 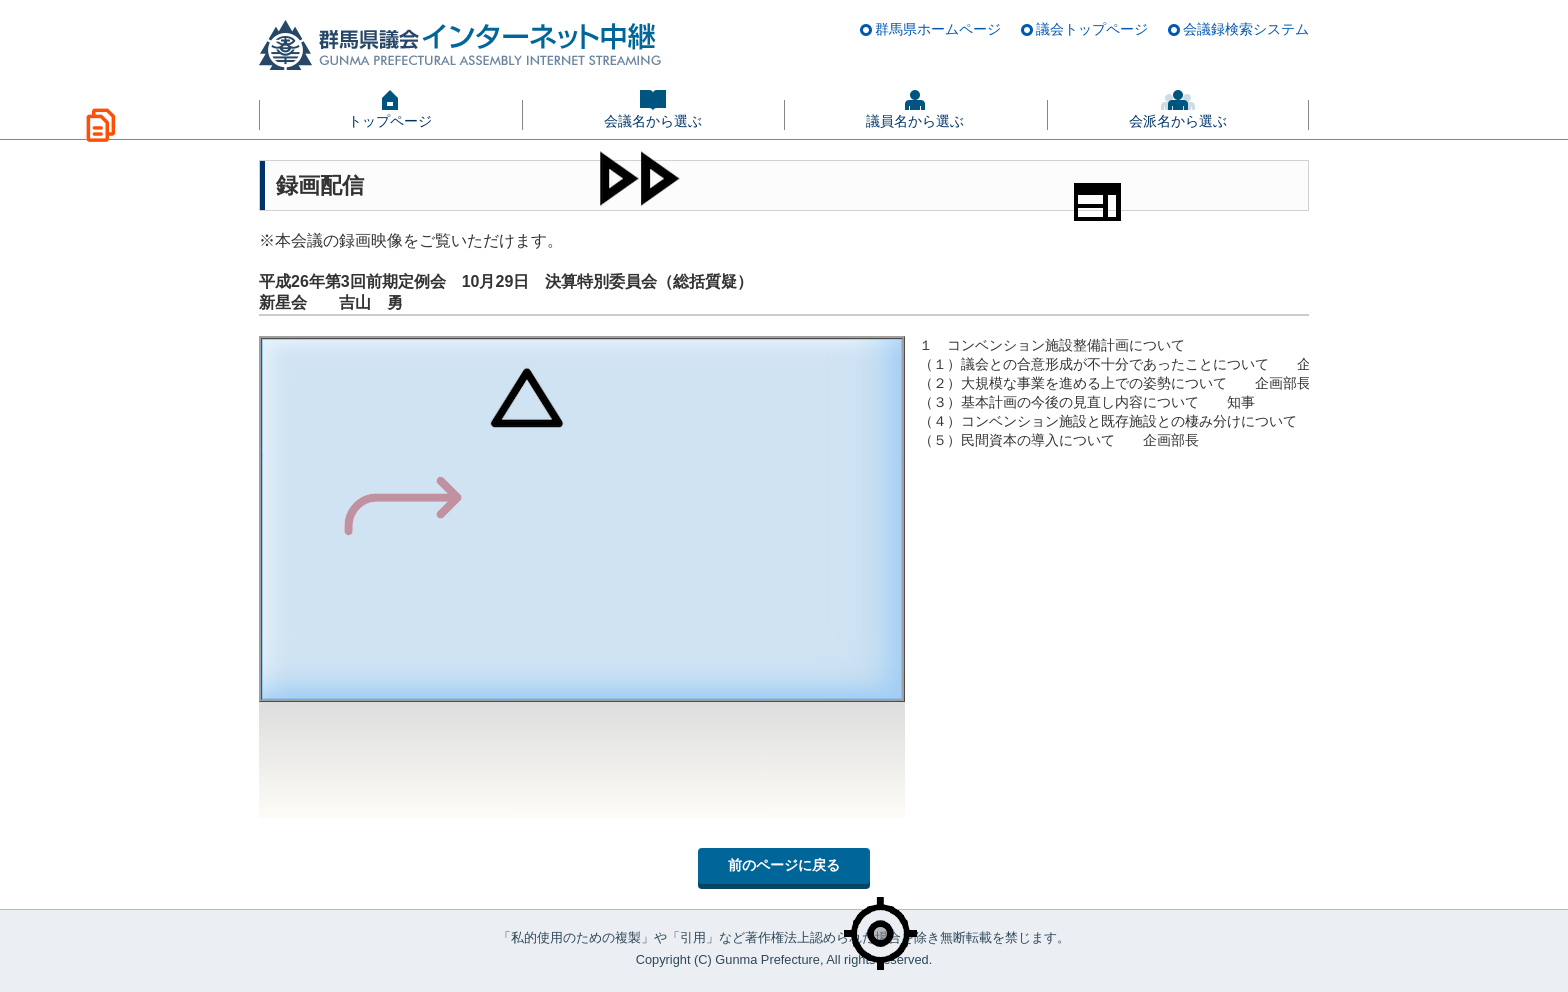 I want to click on open web browser, so click(x=1097, y=202).